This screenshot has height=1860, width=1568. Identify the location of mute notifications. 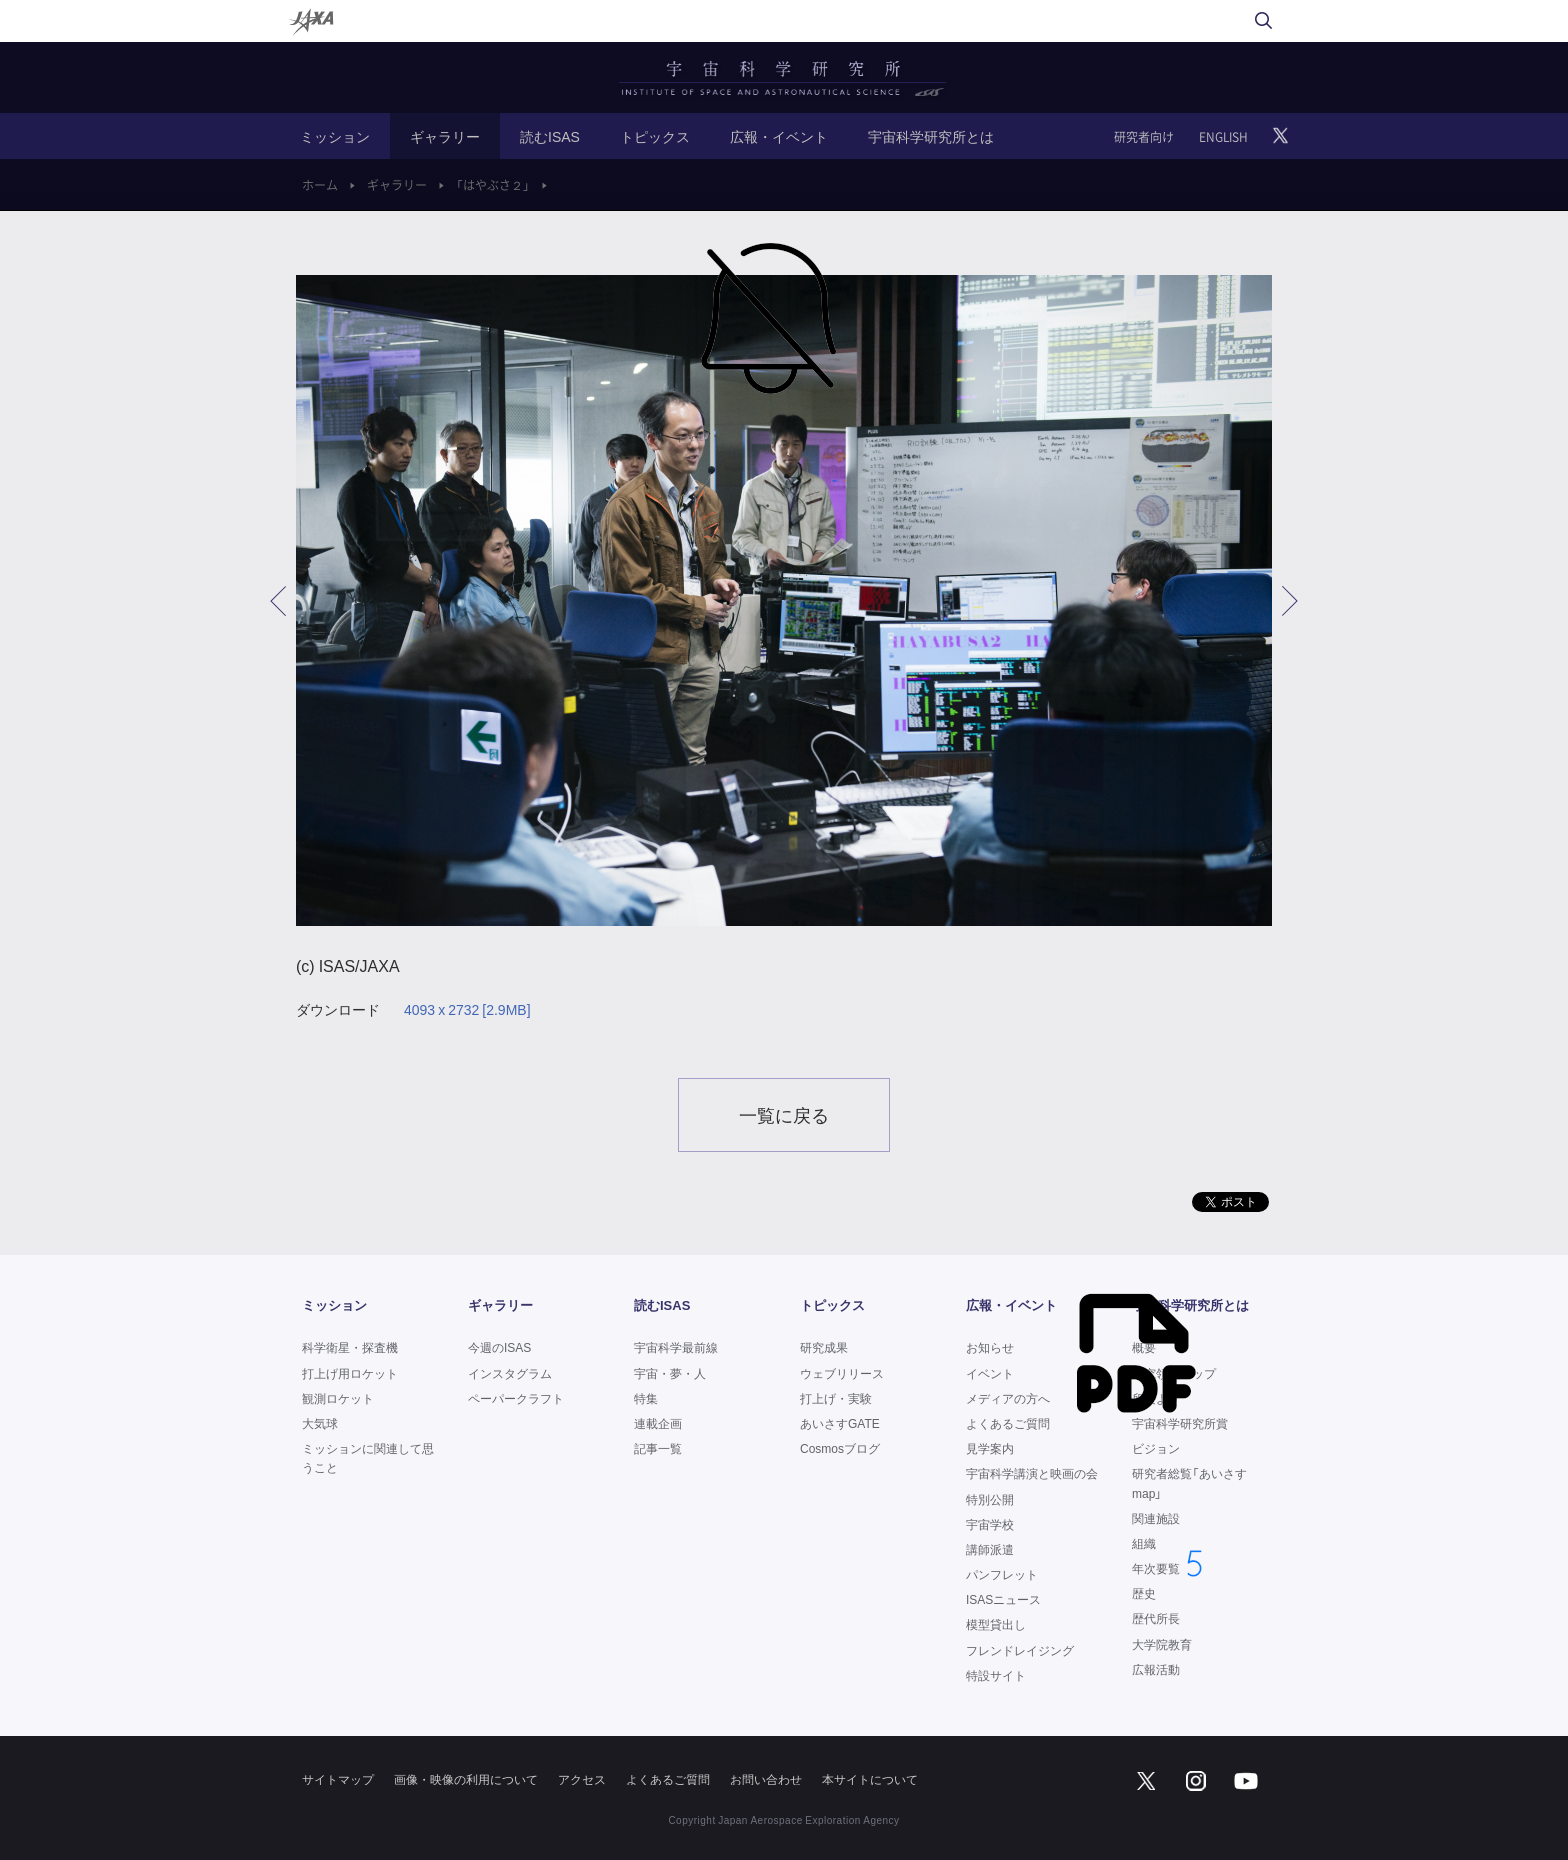
(770, 318).